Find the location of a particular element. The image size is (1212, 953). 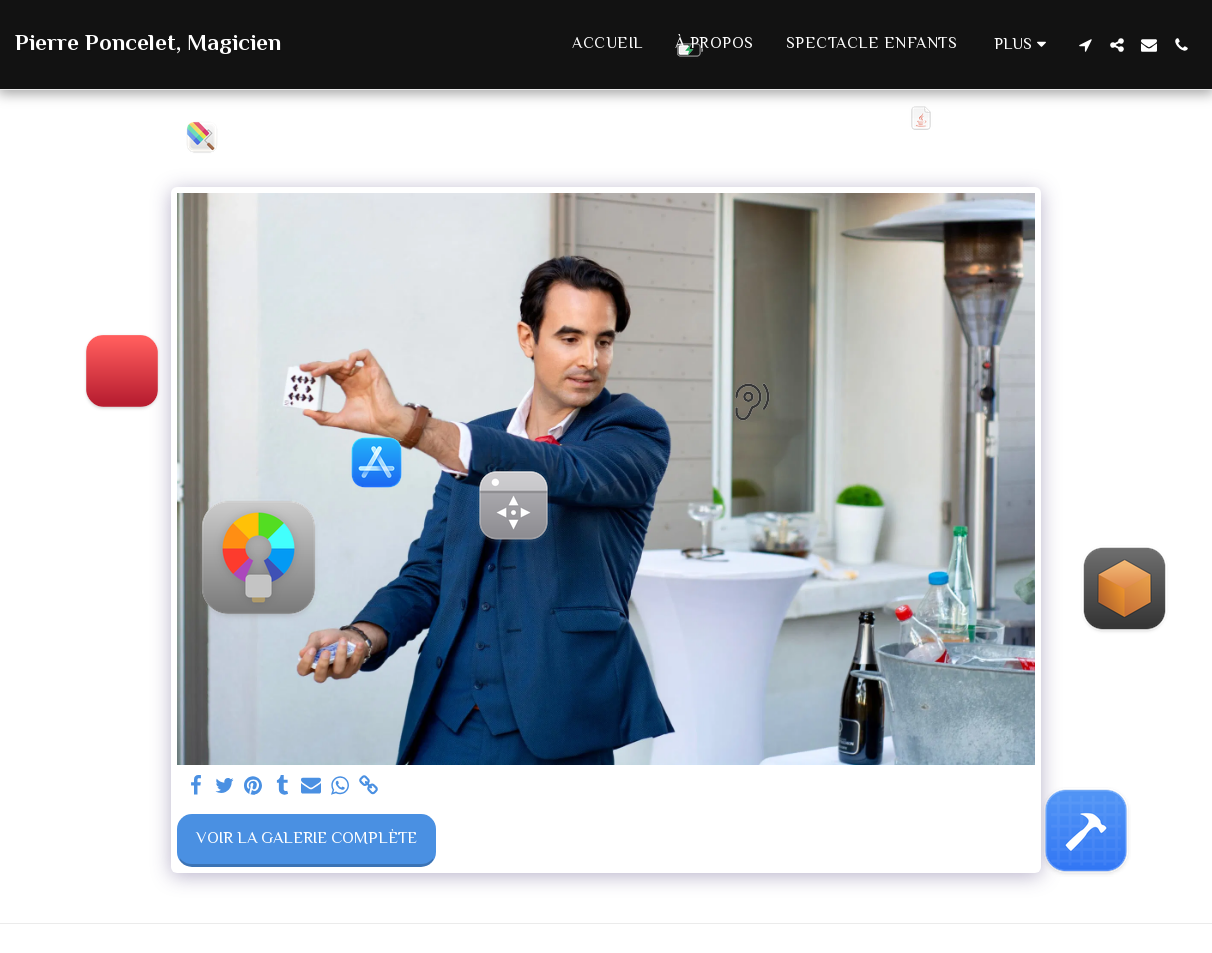

a java source code file is located at coordinates (921, 118).